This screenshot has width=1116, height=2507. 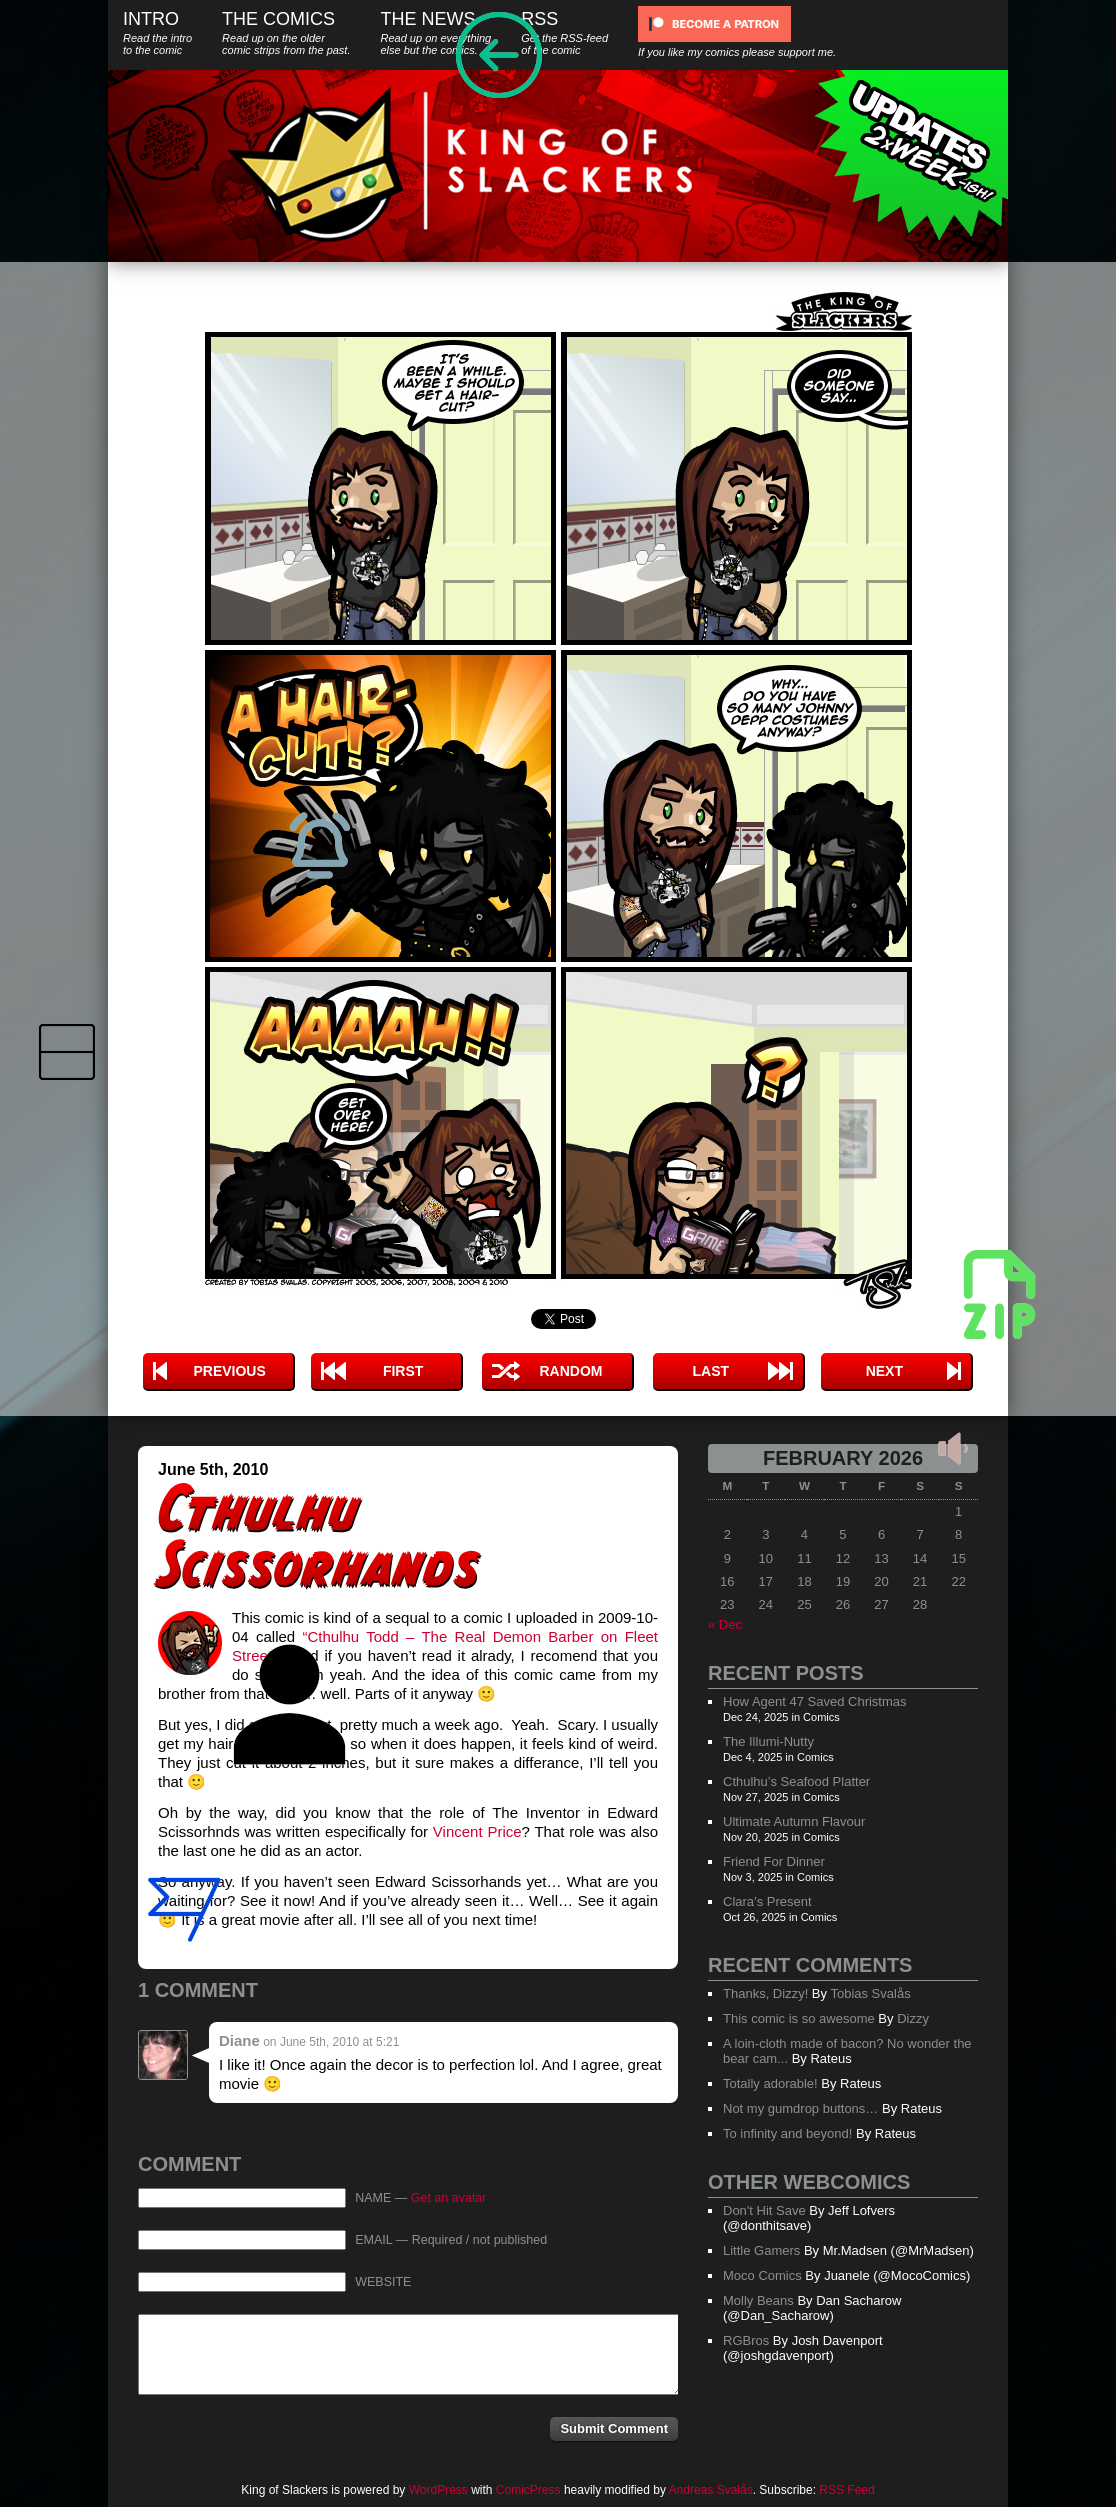 What do you see at coordinates (955, 1448) in the screenshot?
I see `adjust volume to low level` at bounding box center [955, 1448].